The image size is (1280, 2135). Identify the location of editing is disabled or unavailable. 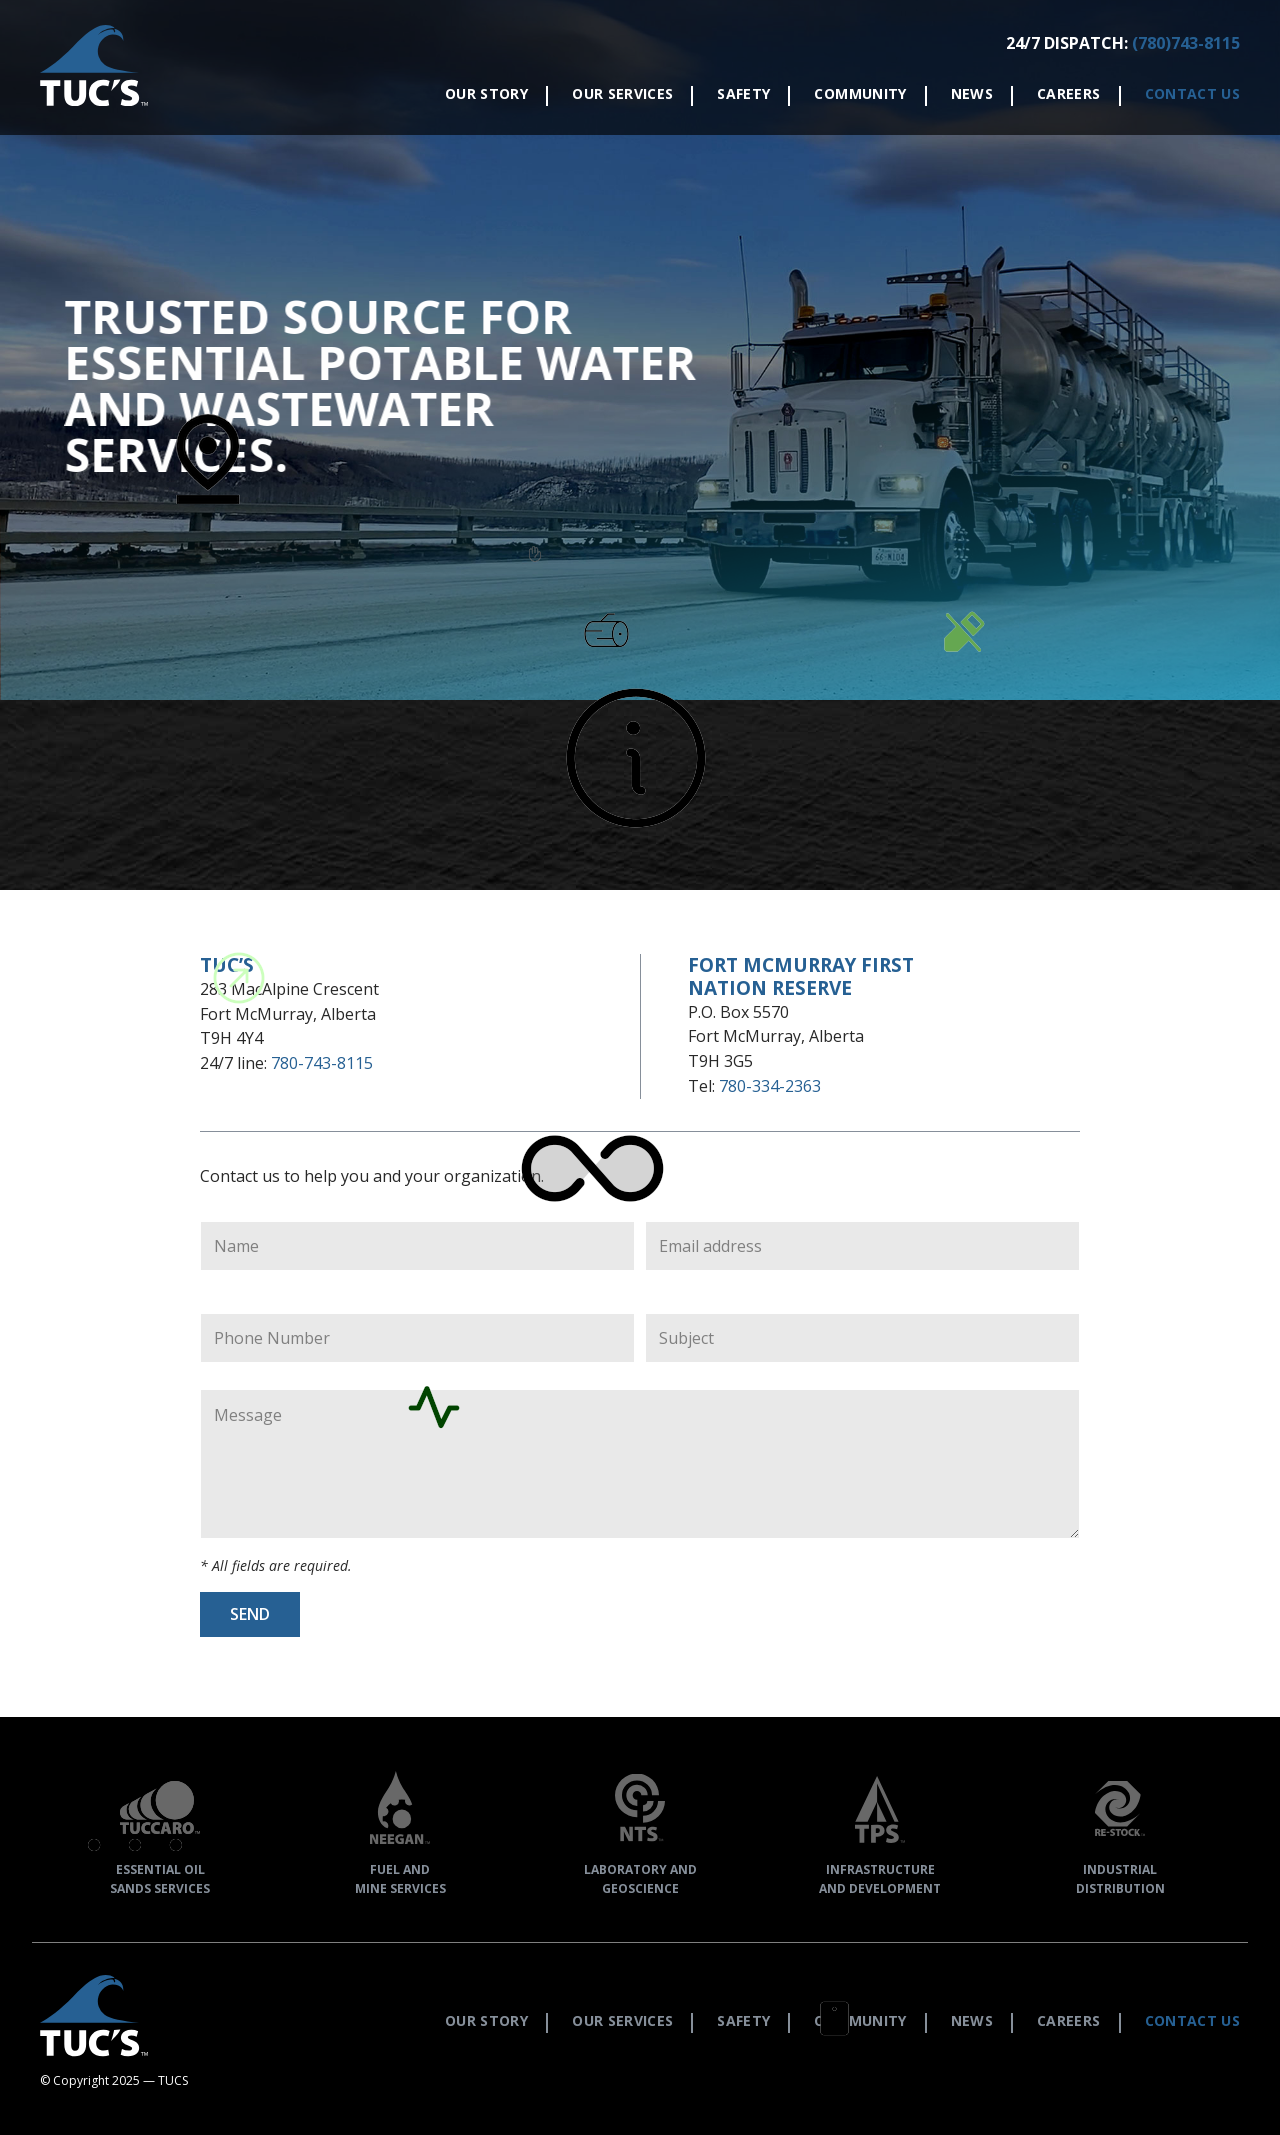
(963, 632).